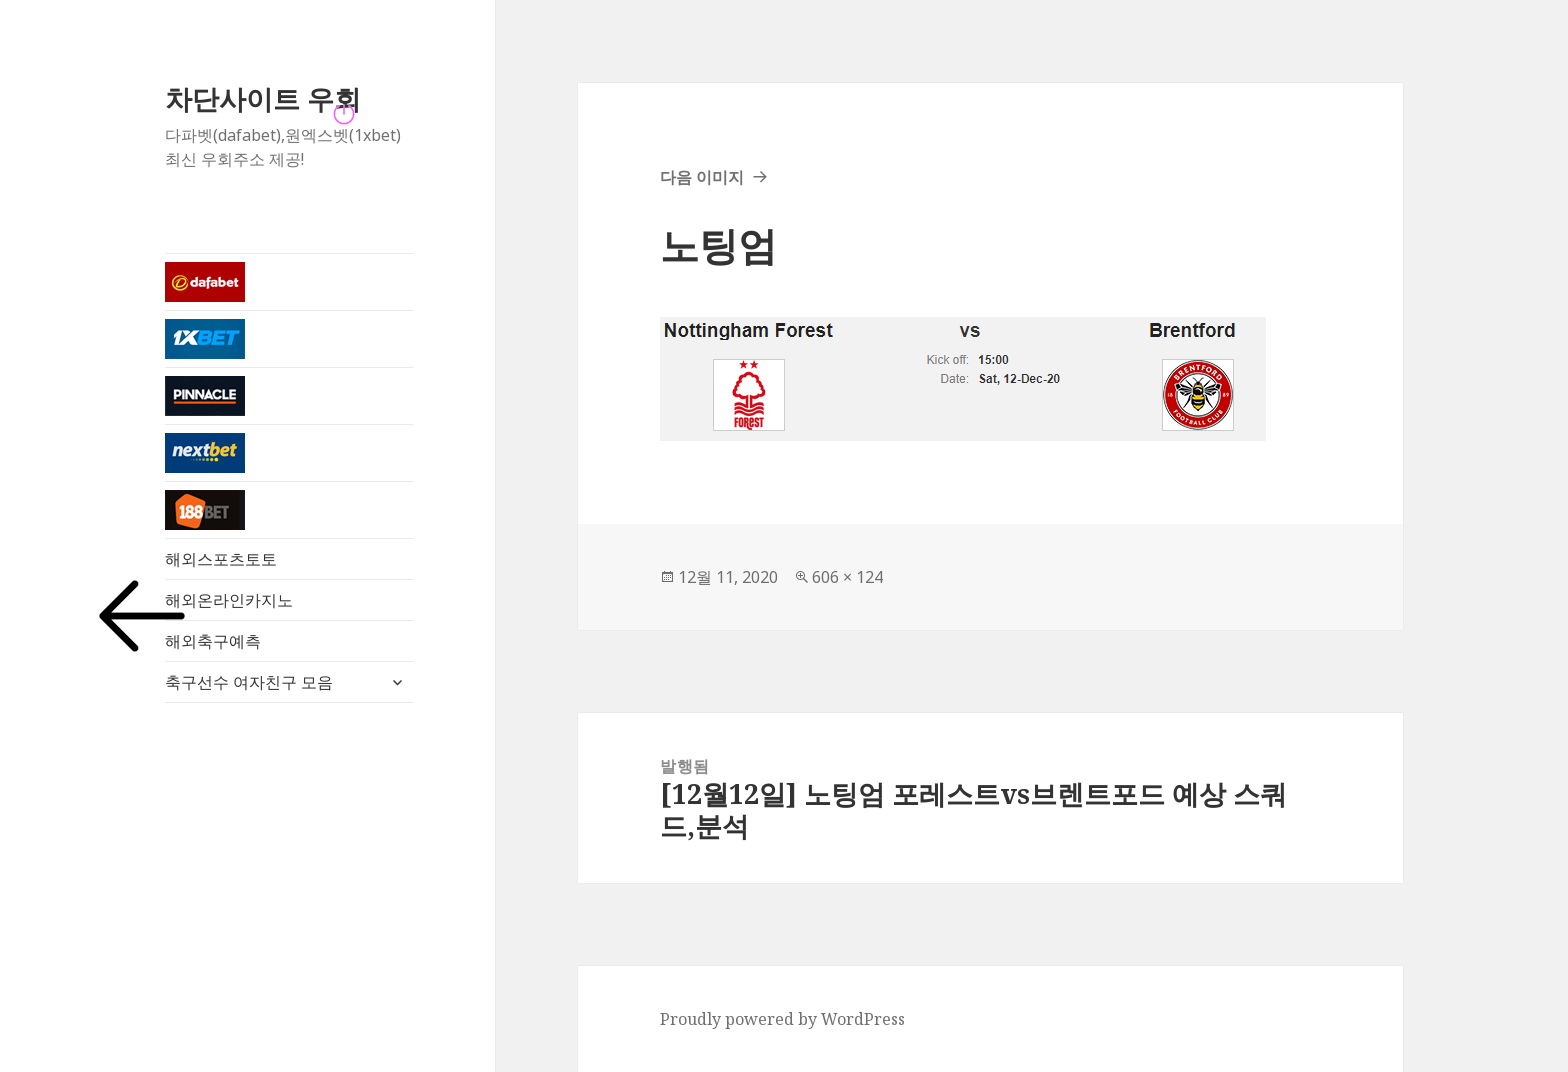 The width and height of the screenshot is (1568, 1072). I want to click on go back to the previous screen, so click(142, 616).